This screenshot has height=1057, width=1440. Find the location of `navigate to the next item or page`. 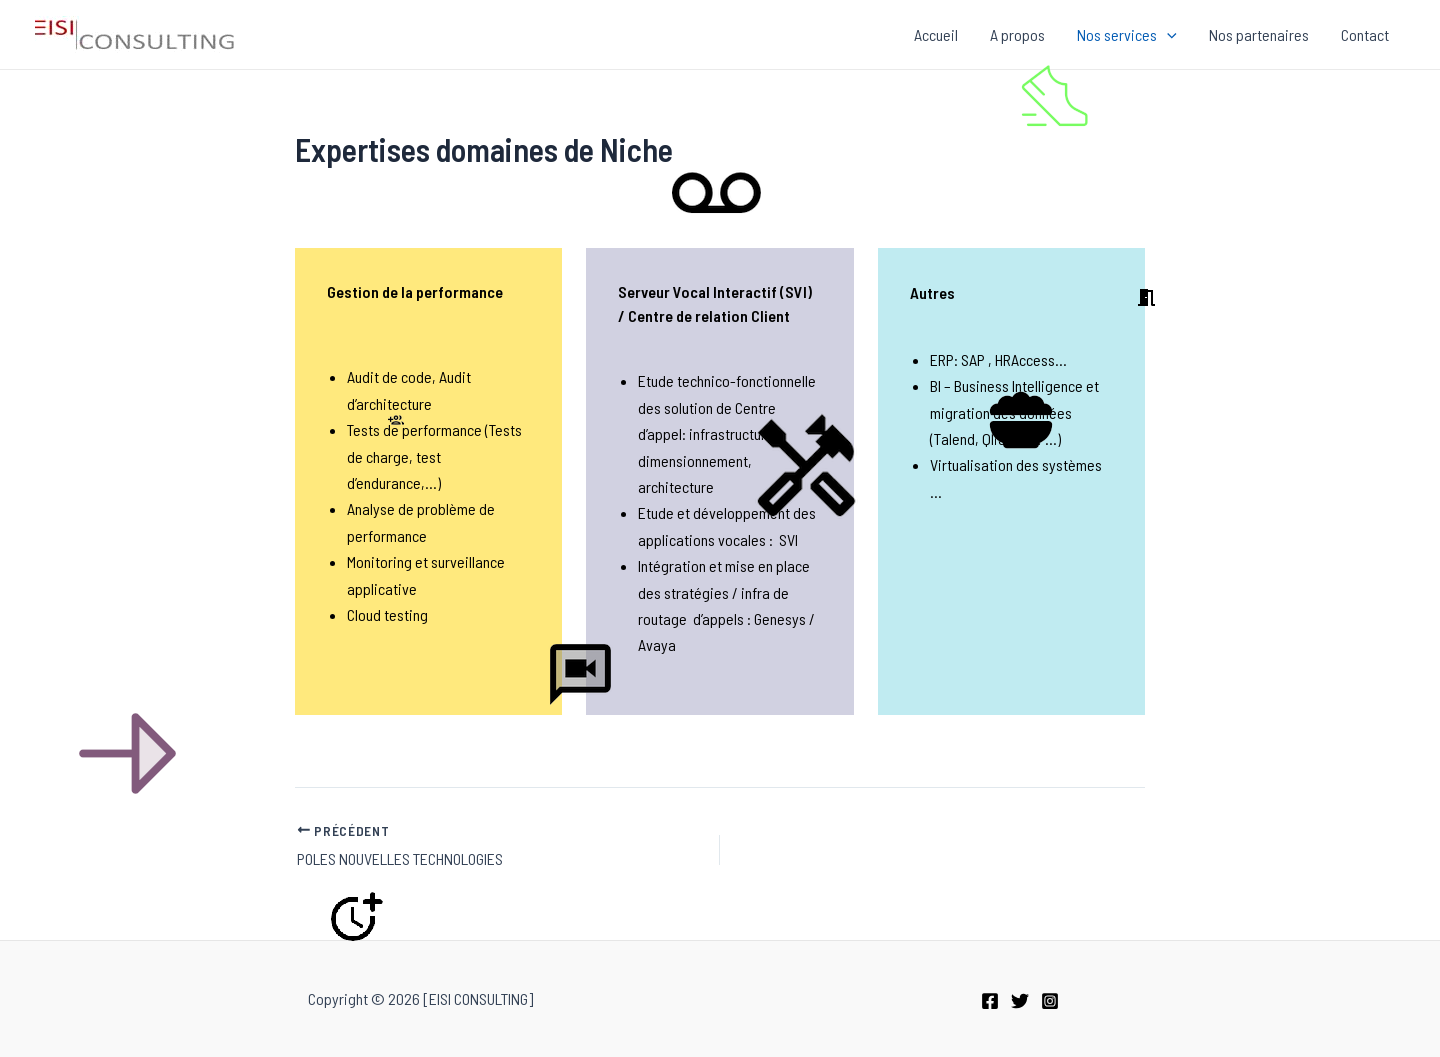

navigate to the next item or page is located at coordinates (127, 753).